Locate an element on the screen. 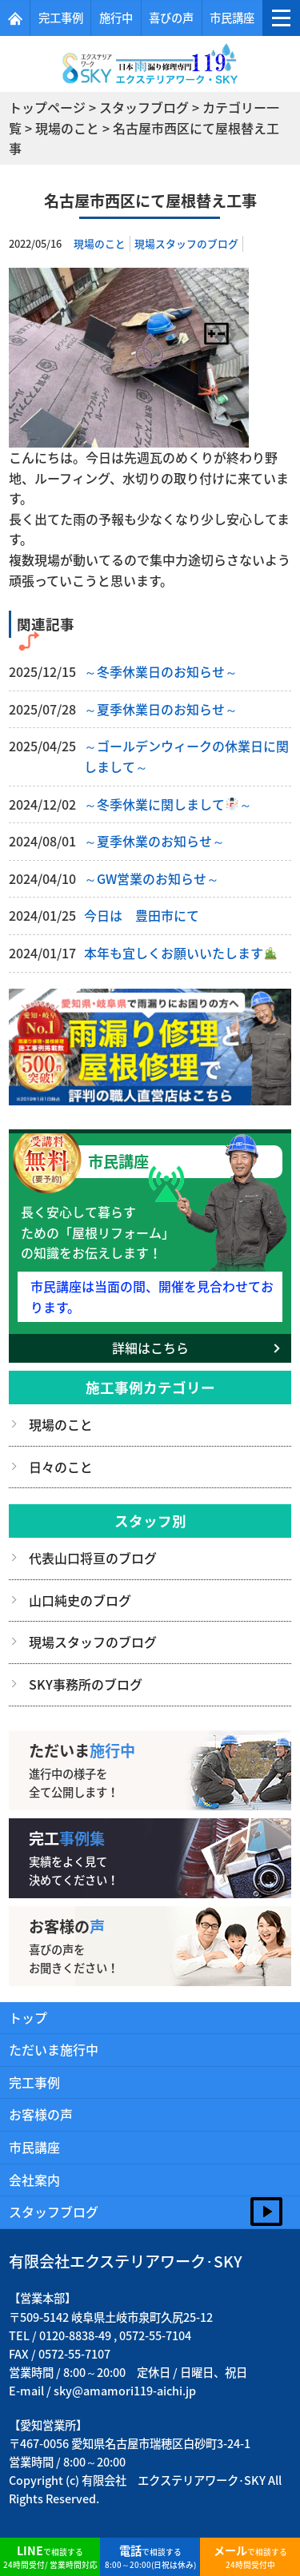 The height and width of the screenshot is (2576, 300). get directions to a destination is located at coordinates (29, 641).